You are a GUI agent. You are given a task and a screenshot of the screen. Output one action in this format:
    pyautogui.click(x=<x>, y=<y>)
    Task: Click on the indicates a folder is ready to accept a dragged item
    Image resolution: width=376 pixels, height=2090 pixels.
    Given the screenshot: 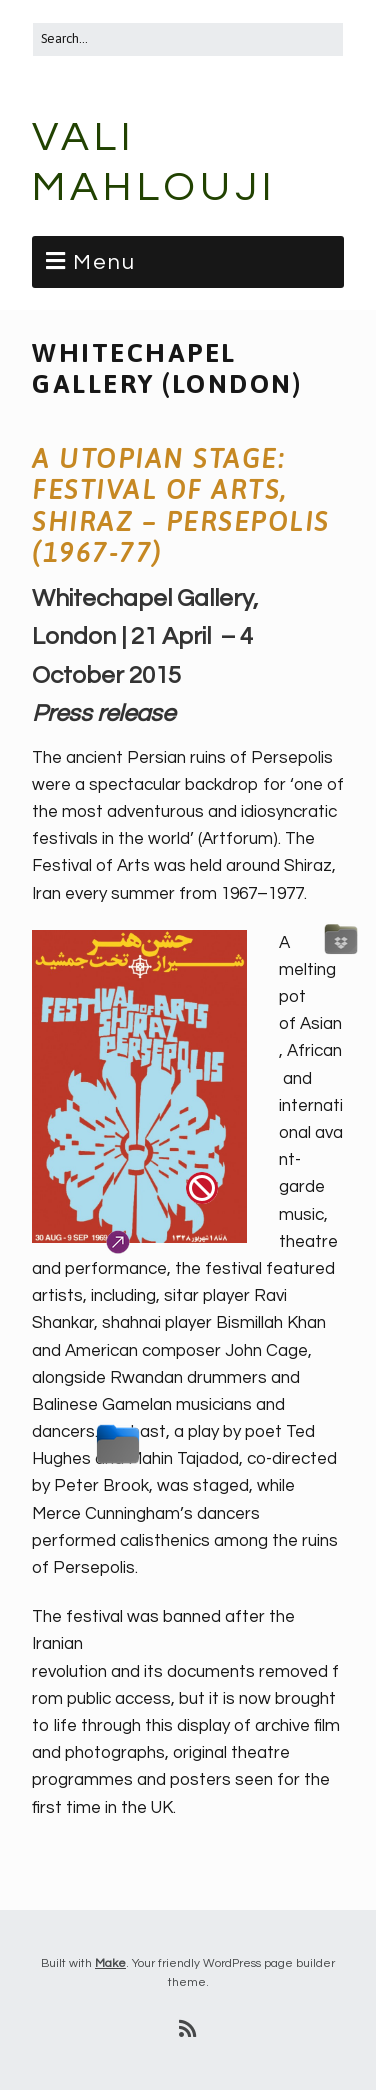 What is the action you would take?
    pyautogui.click(x=118, y=1444)
    